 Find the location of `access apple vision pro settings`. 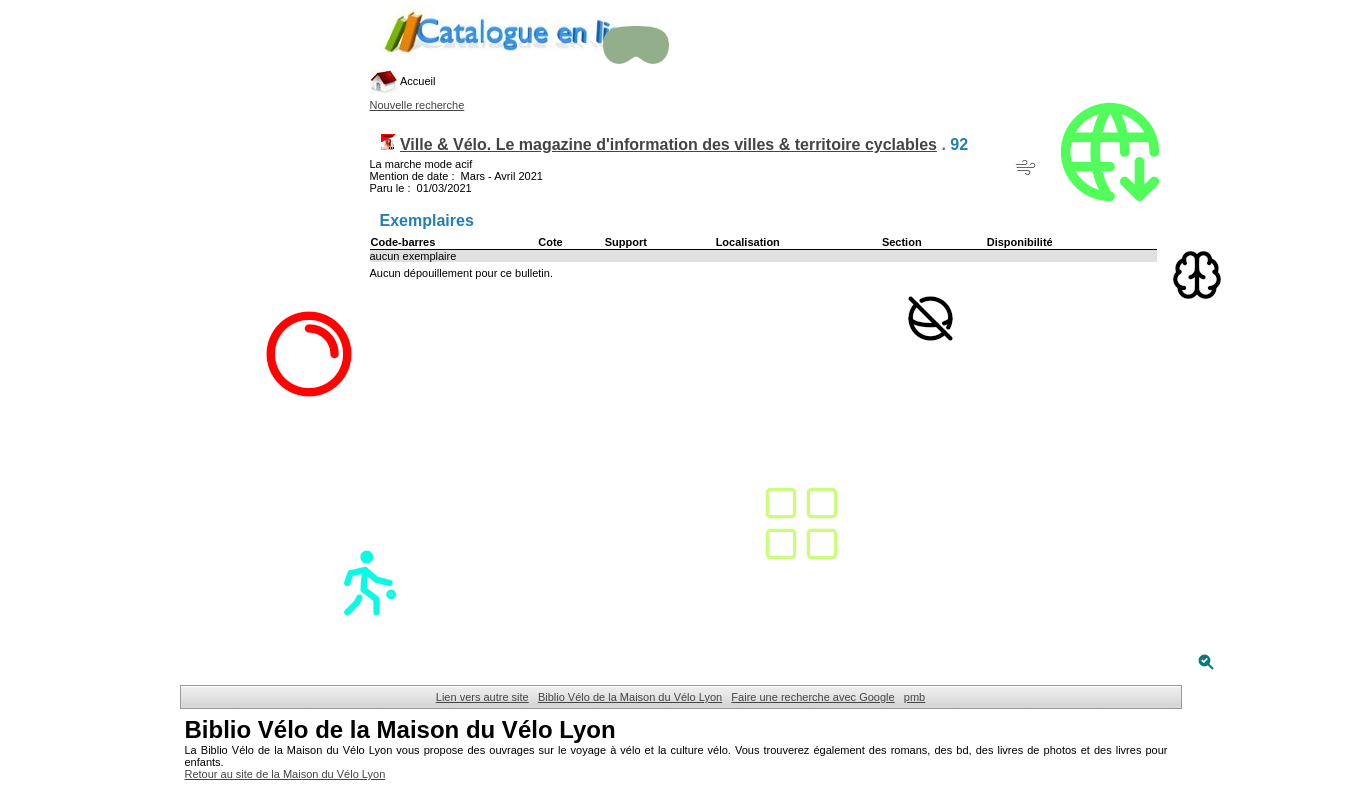

access apple vision pro settings is located at coordinates (636, 44).